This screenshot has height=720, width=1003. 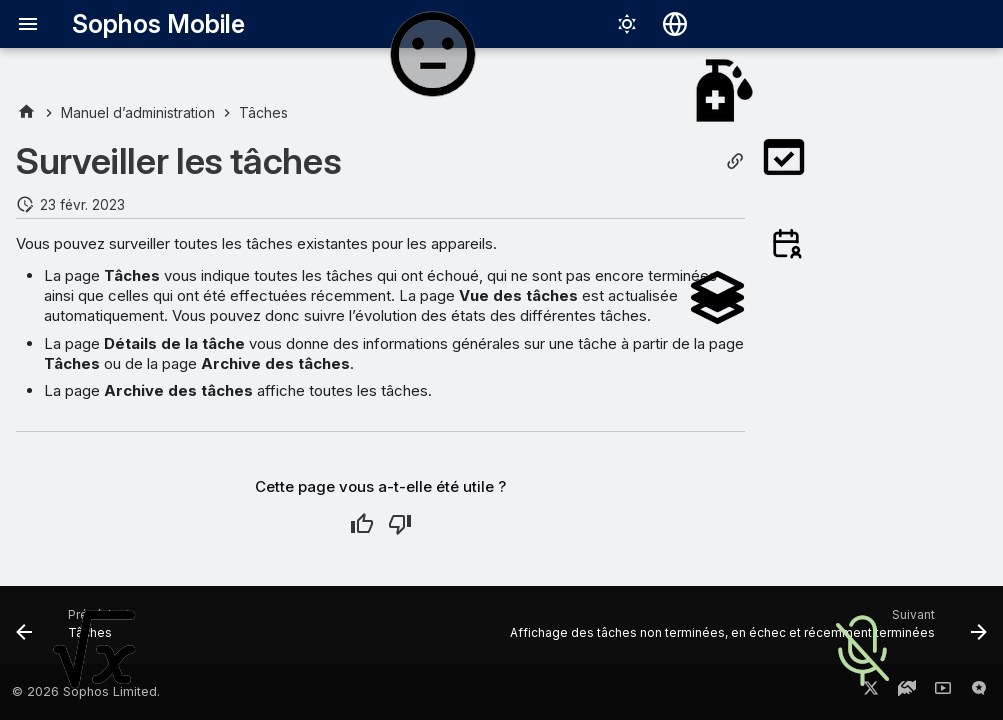 What do you see at coordinates (862, 649) in the screenshot?
I see `mute your microphone` at bounding box center [862, 649].